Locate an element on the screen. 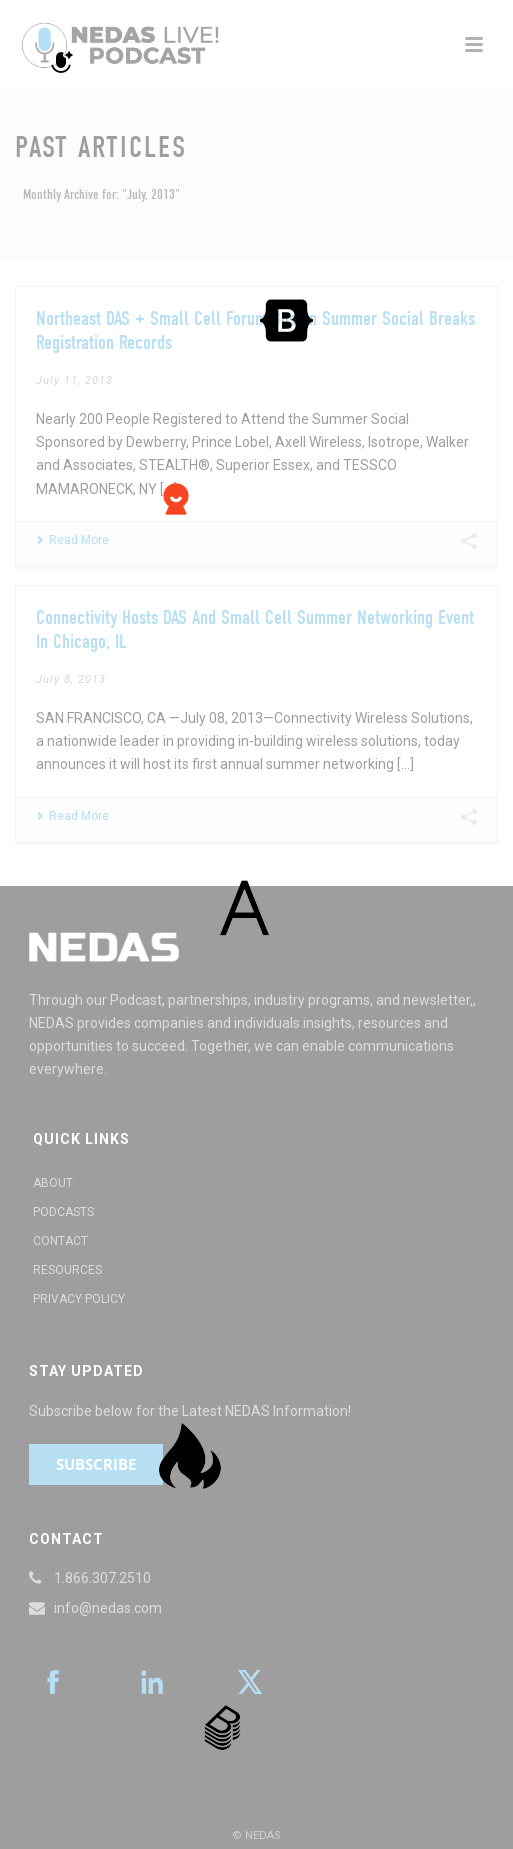 The height and width of the screenshot is (1849, 513). Bootstrap framework logo is located at coordinates (286, 320).